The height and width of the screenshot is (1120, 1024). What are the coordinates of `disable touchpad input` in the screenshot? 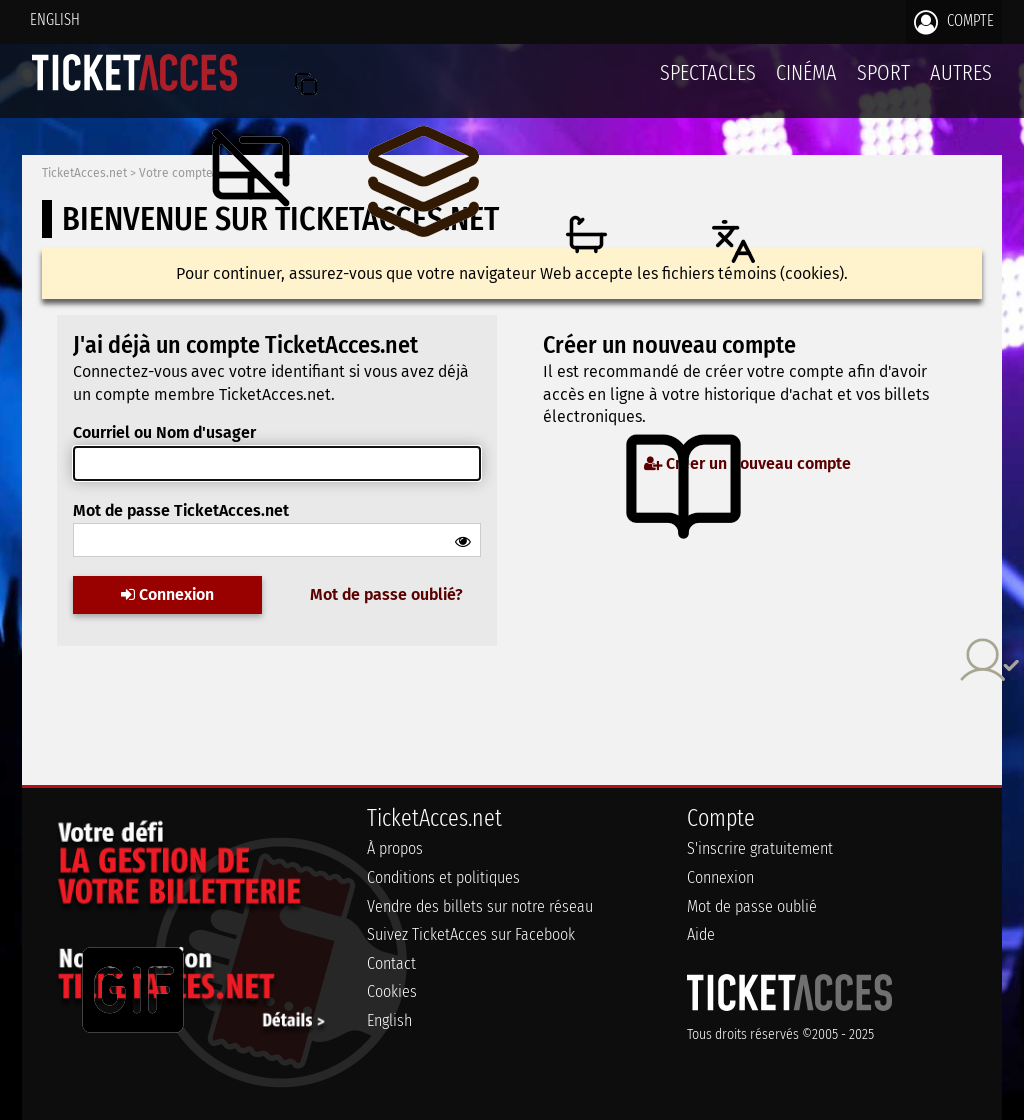 It's located at (251, 168).